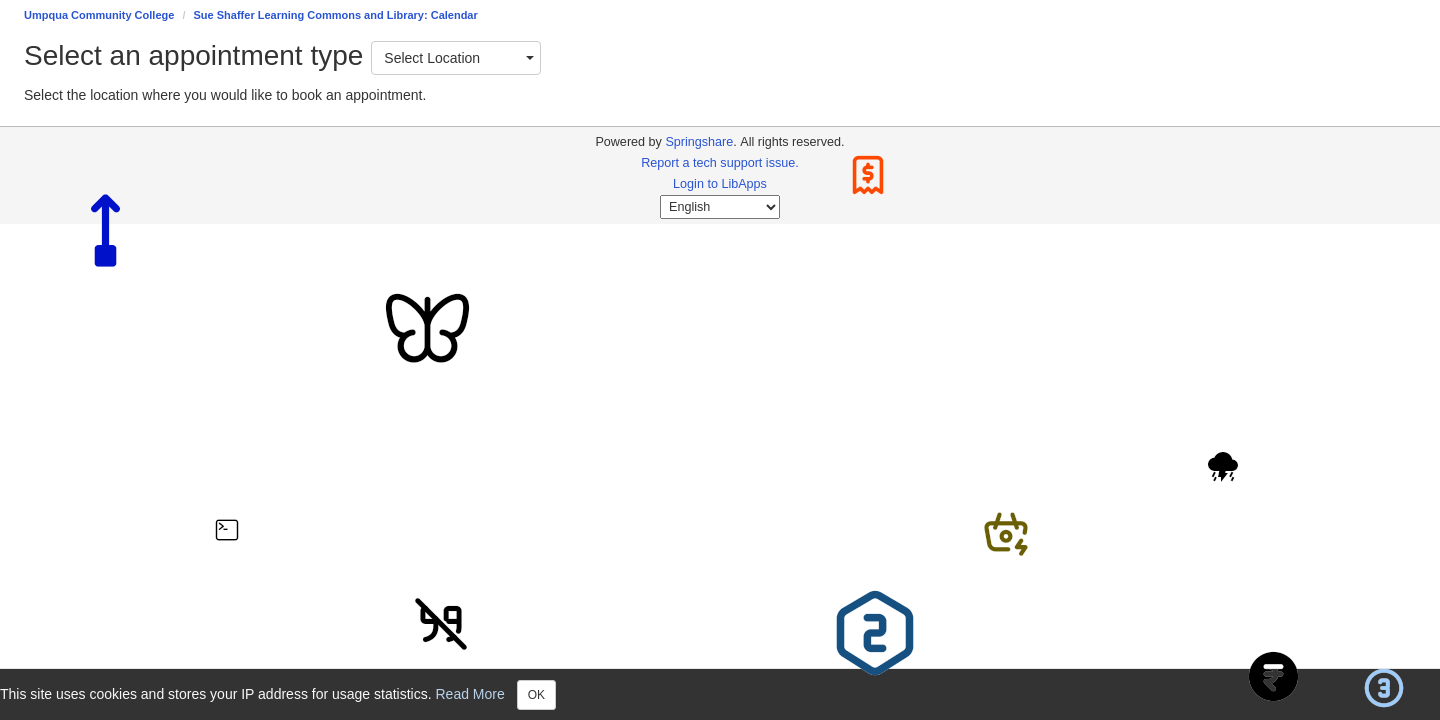 Image resolution: width=1440 pixels, height=720 pixels. What do you see at coordinates (1006, 532) in the screenshot?
I see `quick purchase or express checkout` at bounding box center [1006, 532].